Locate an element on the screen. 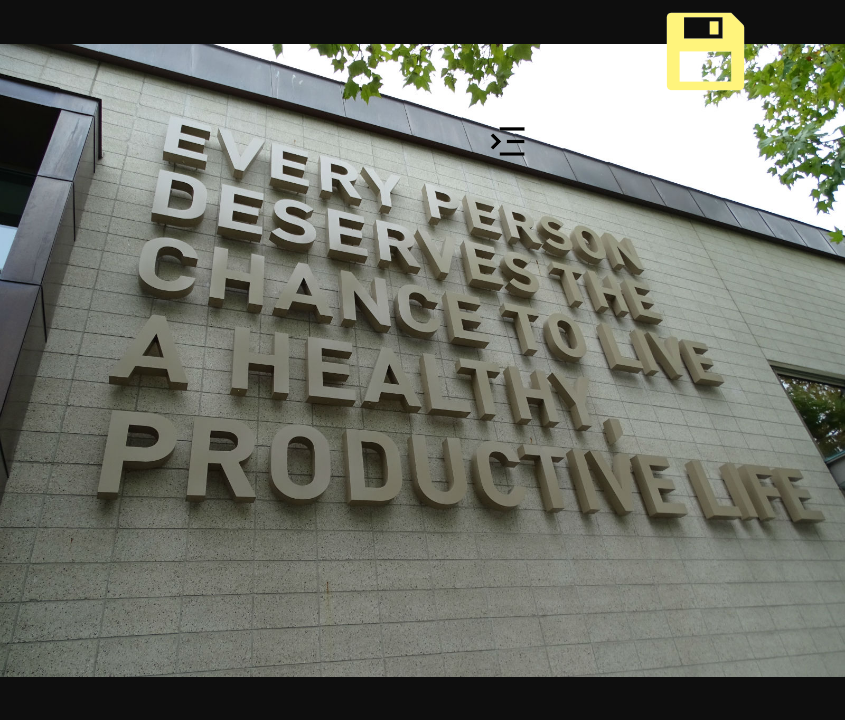 This screenshot has width=845, height=720. collapse the side menu or navigation panel is located at coordinates (508, 141).